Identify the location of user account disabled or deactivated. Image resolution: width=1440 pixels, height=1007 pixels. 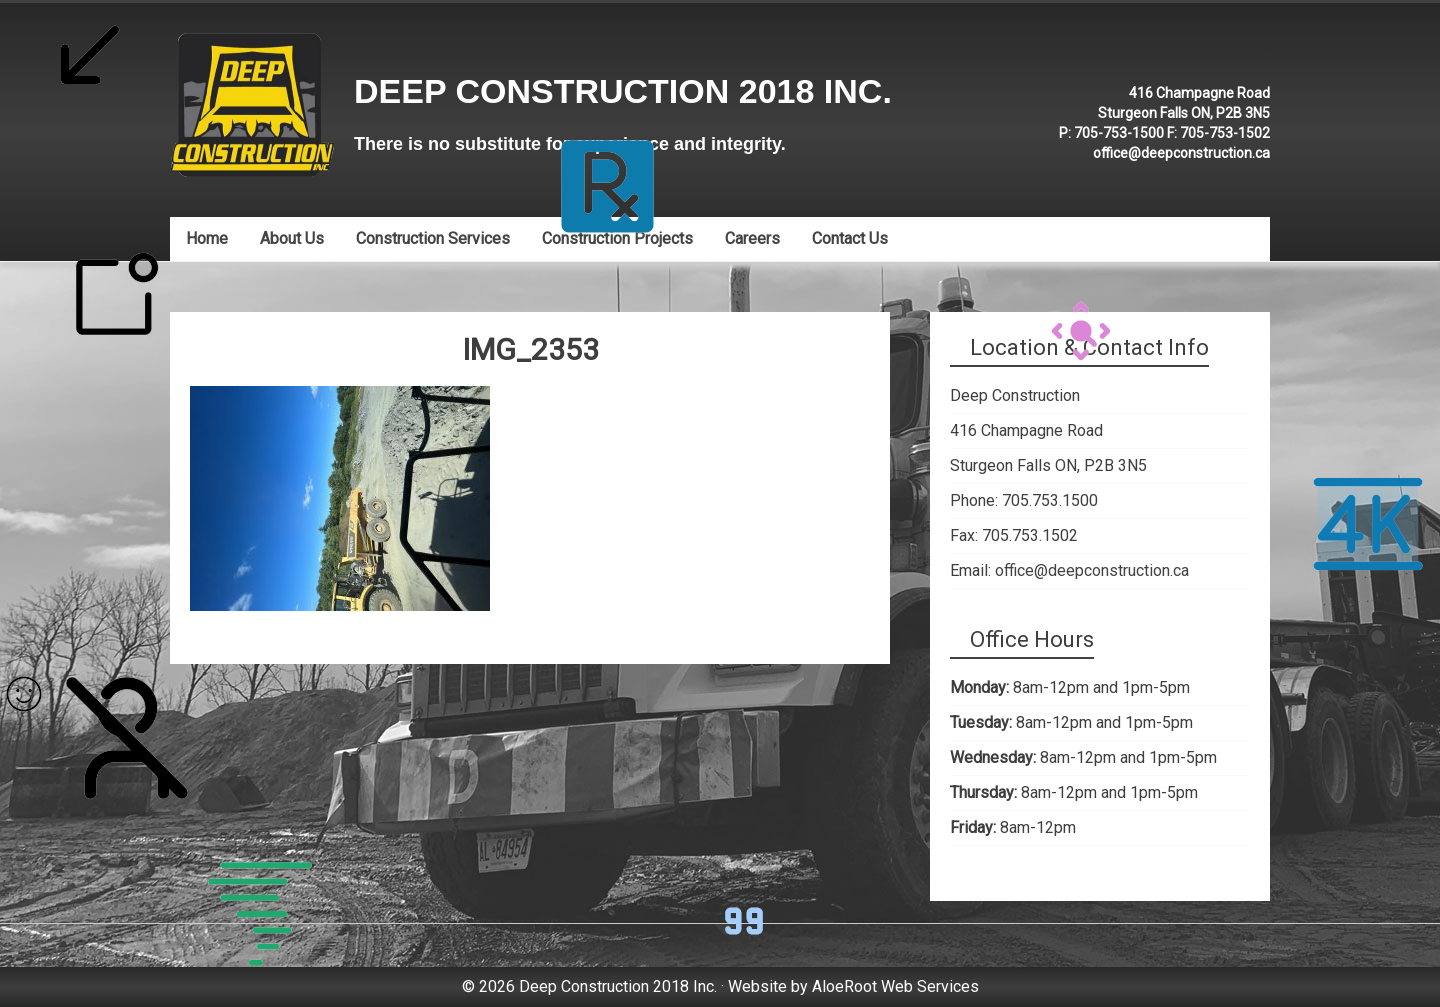
(127, 738).